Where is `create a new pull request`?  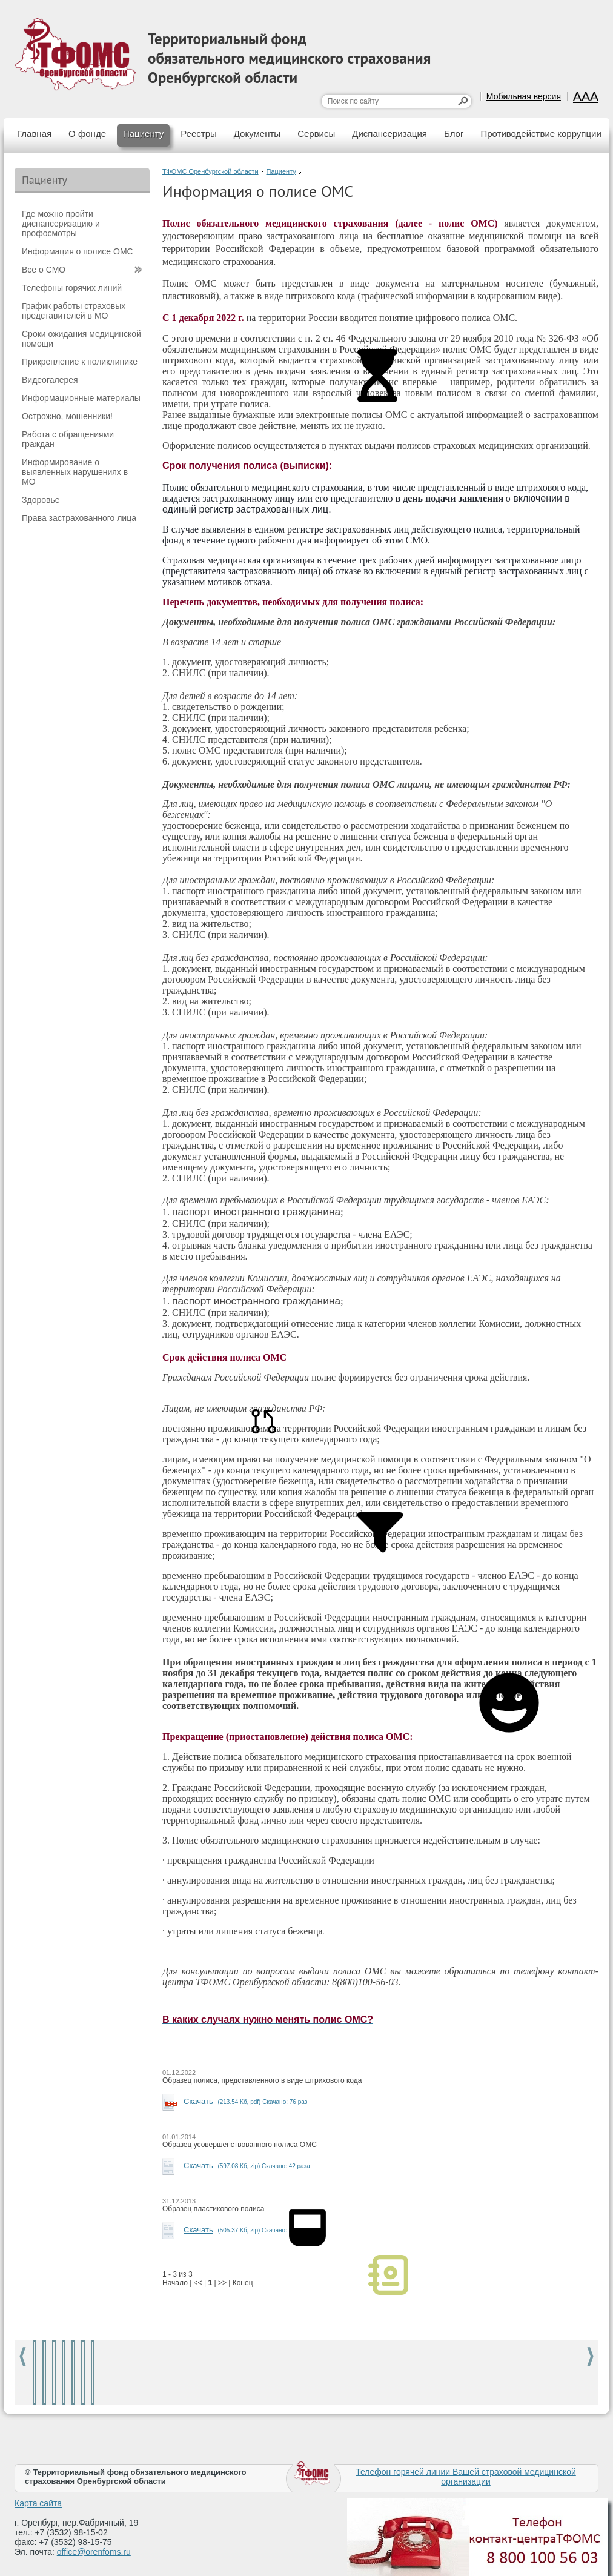
create a new pull request is located at coordinates (263, 1421).